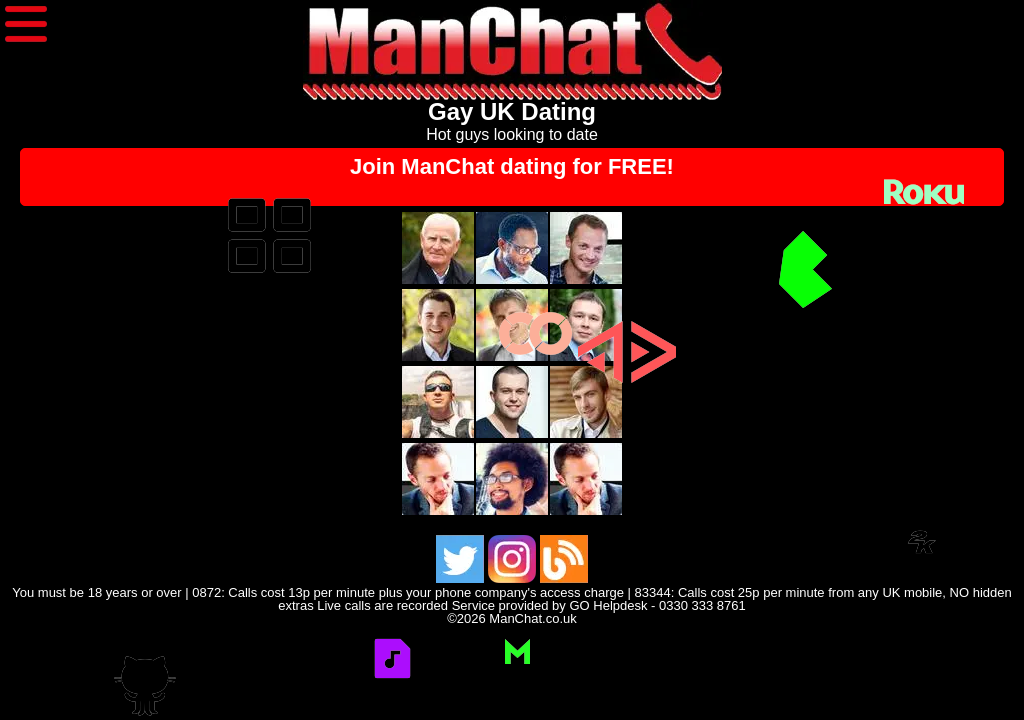 The width and height of the screenshot is (1024, 720). What do you see at coordinates (627, 352) in the screenshot?
I see `activitypub protocol logo` at bounding box center [627, 352].